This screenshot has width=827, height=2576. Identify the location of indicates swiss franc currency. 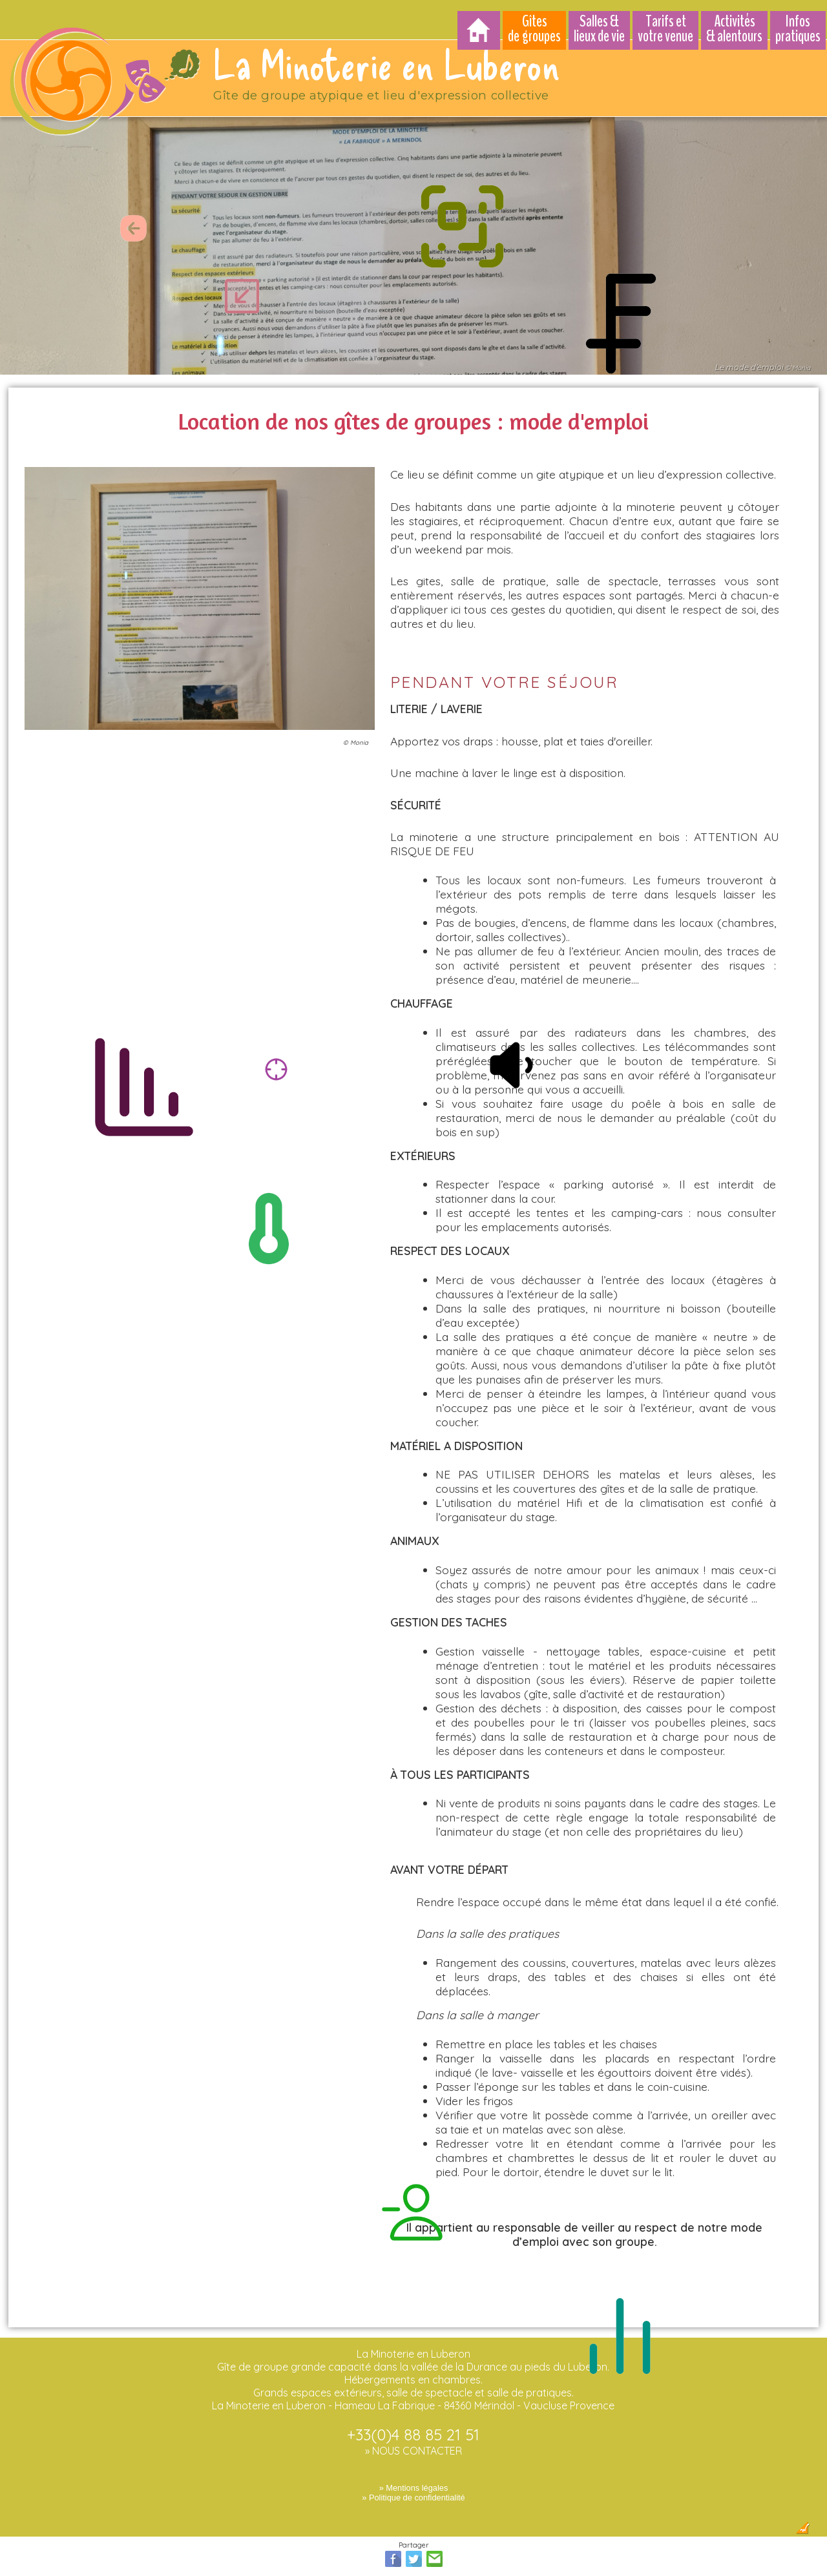
(621, 324).